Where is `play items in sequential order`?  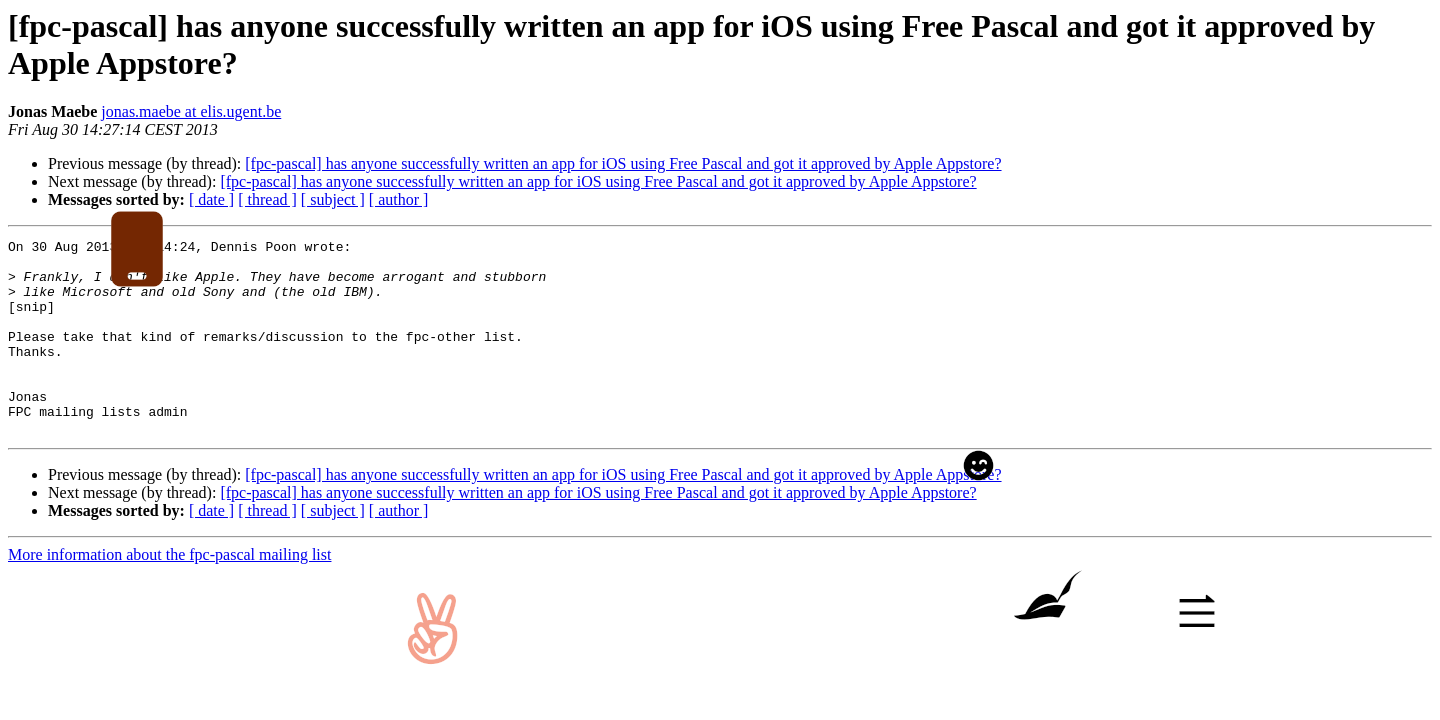 play items in sequential order is located at coordinates (1197, 613).